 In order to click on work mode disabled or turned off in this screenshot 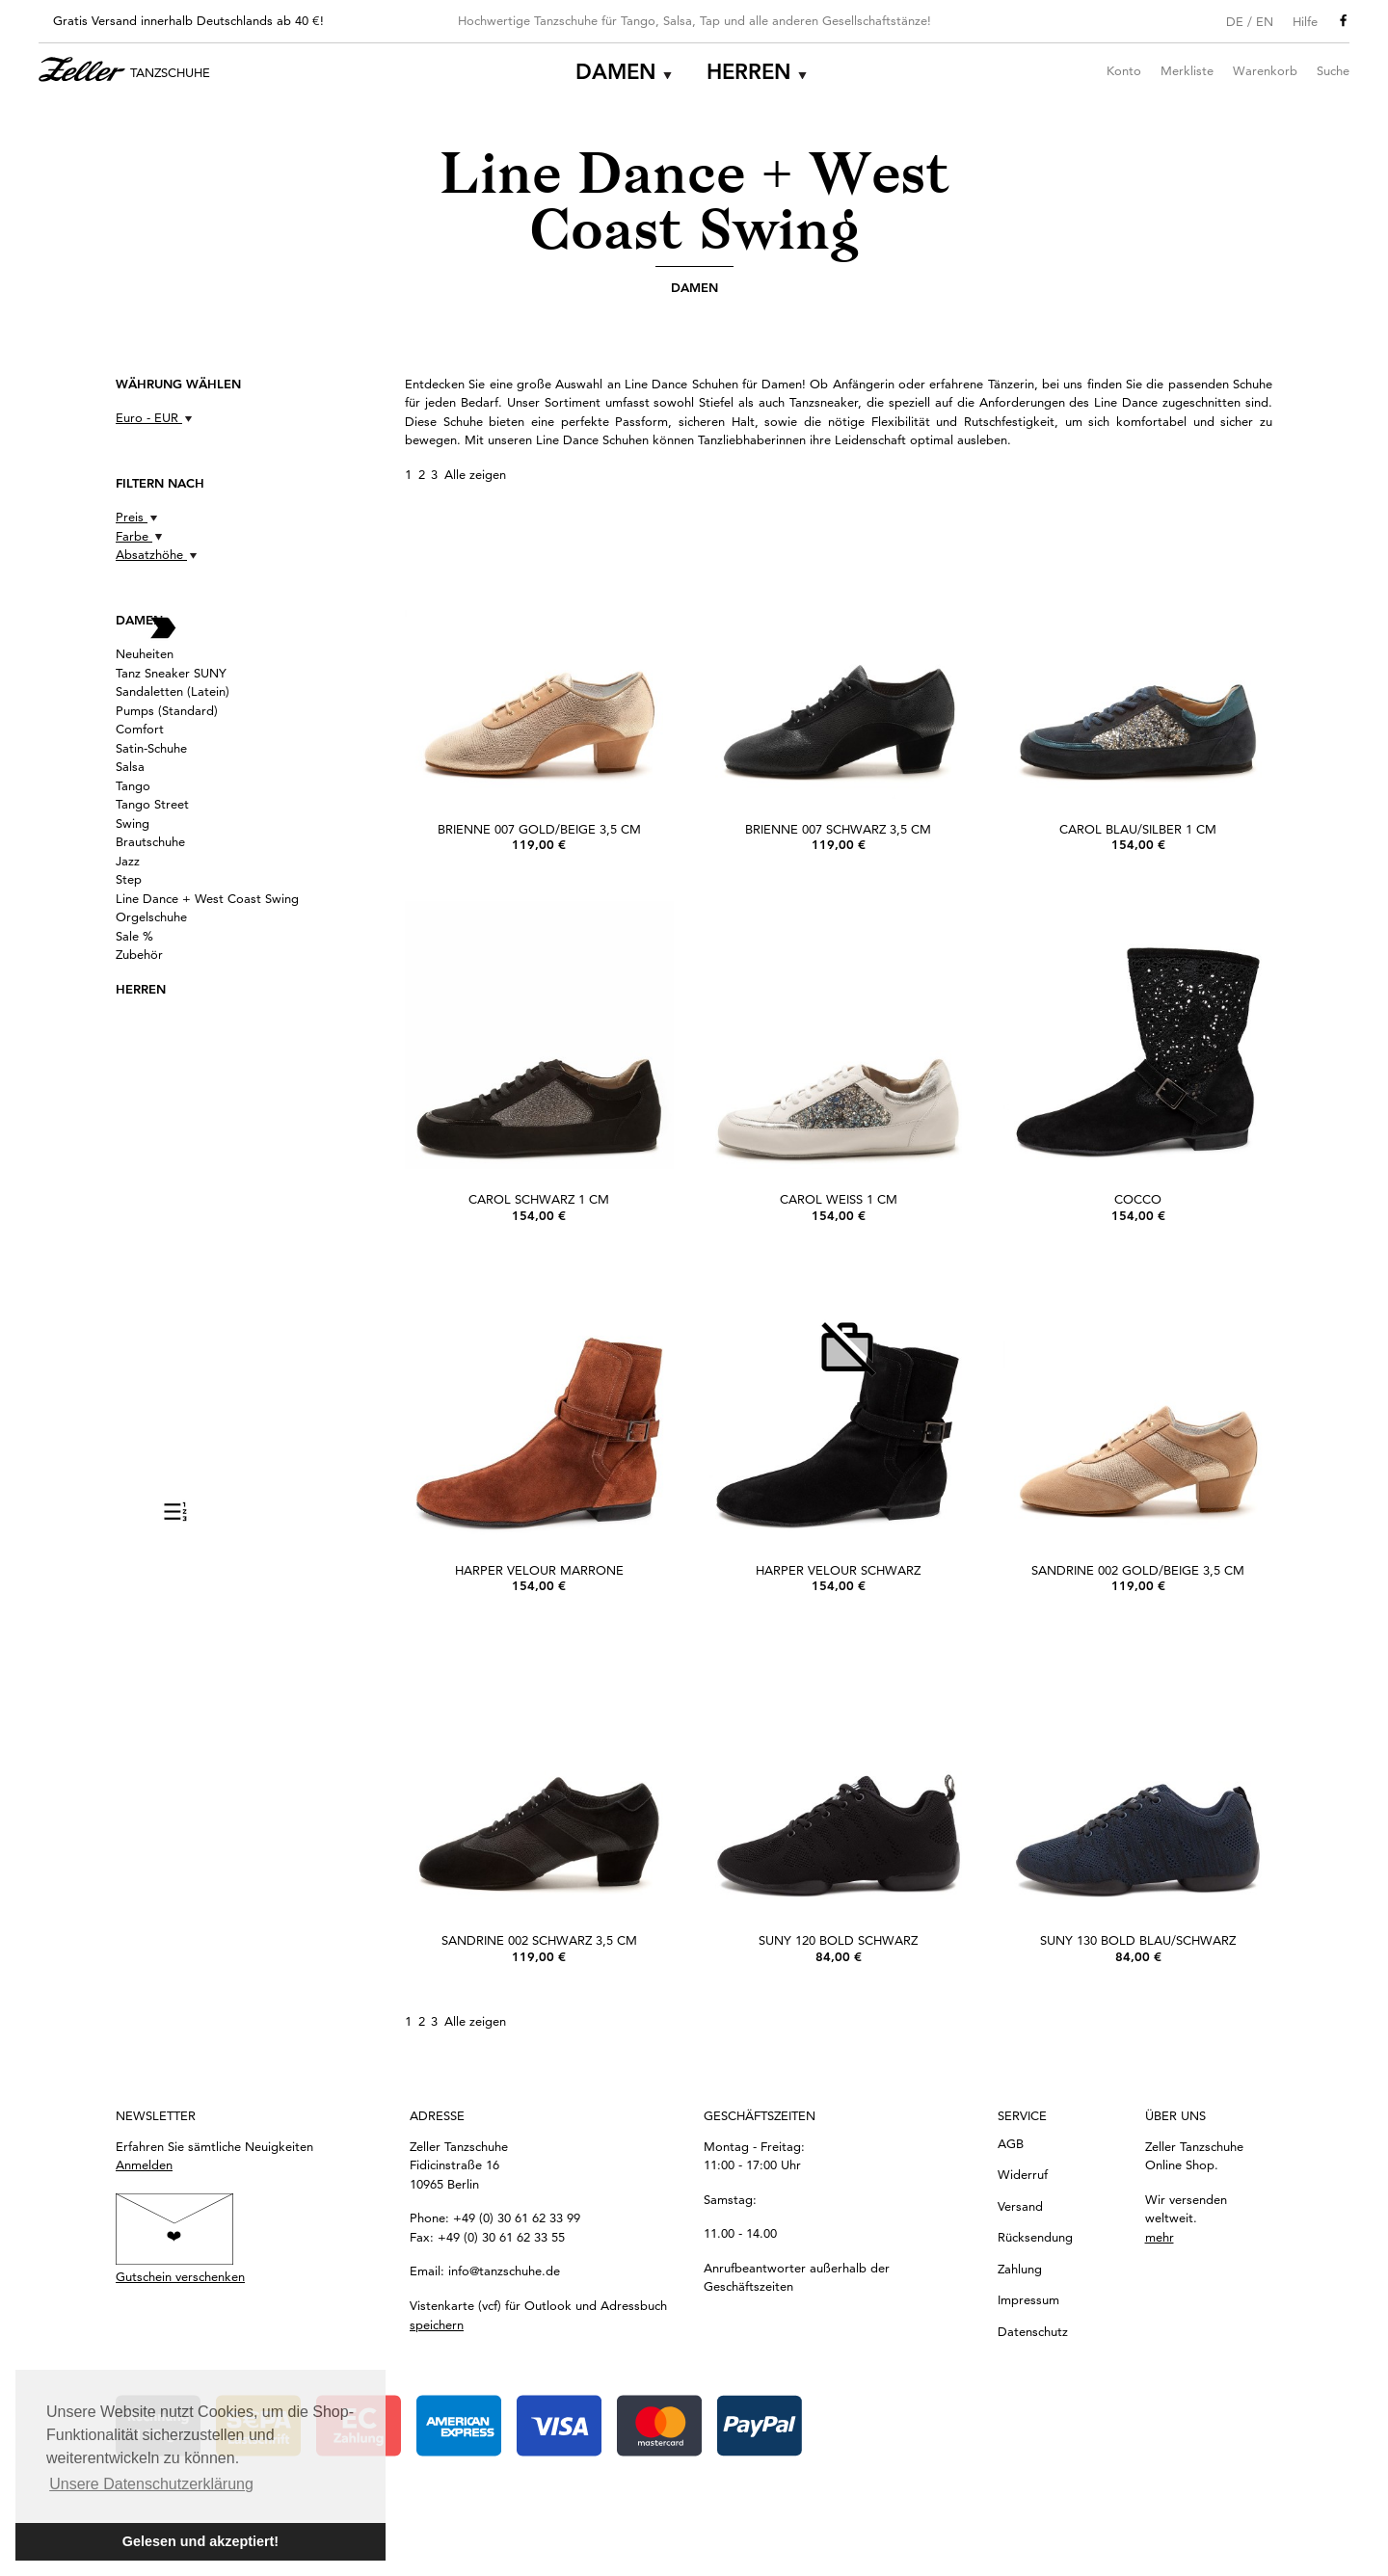, I will do `click(847, 1348)`.